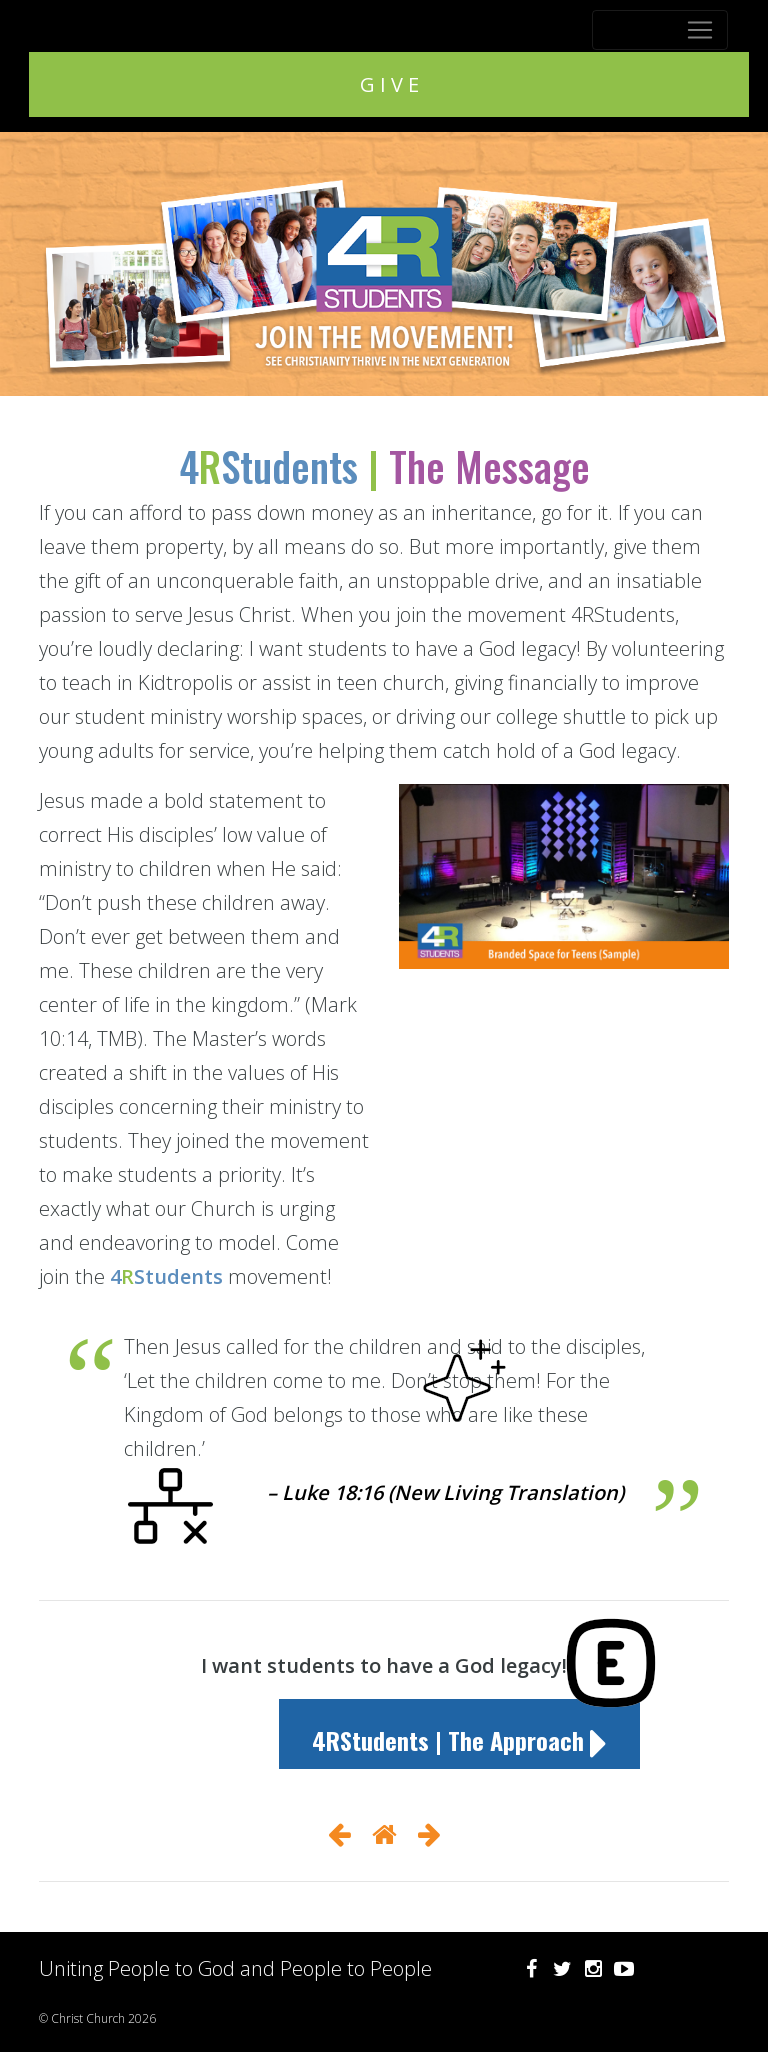 The image size is (768, 2052). I want to click on indicates an item starting with the letter E, so click(611, 1663).